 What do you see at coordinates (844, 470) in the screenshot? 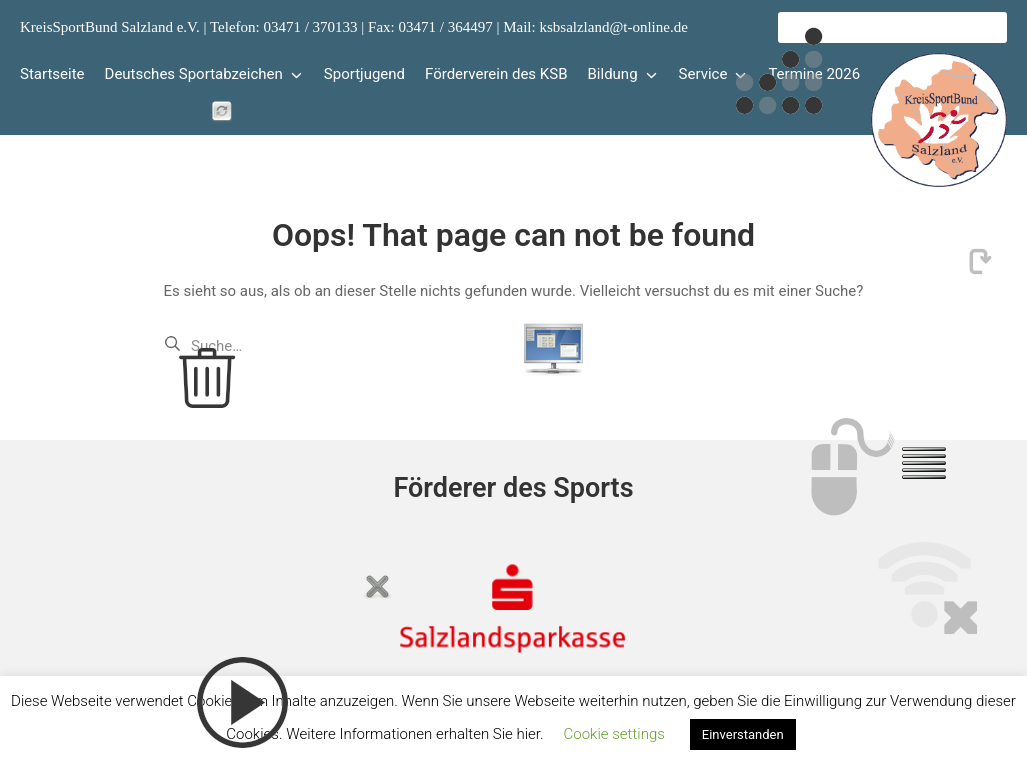
I see `mouse input device settings` at bounding box center [844, 470].